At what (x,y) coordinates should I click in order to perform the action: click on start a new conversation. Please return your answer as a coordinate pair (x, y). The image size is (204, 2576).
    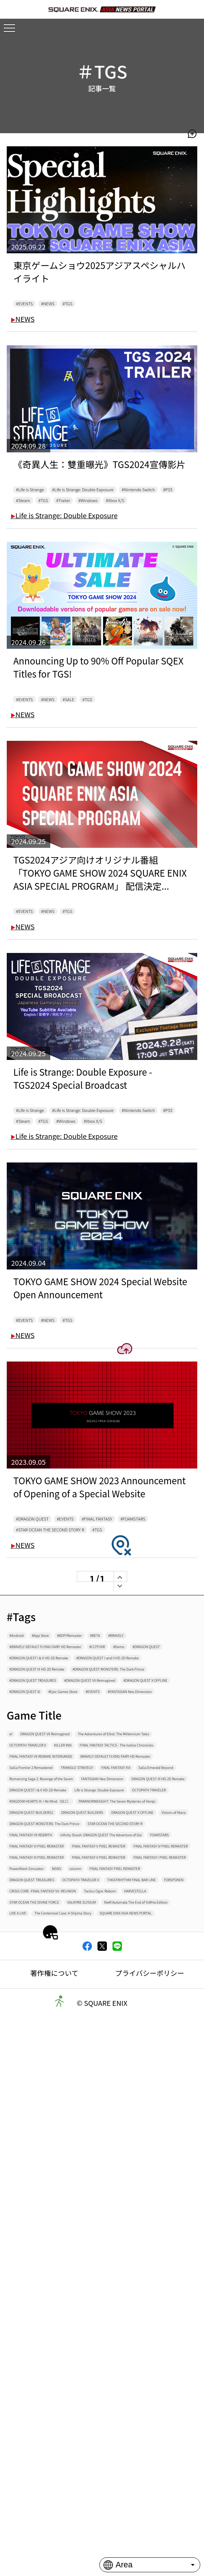
    Looking at the image, I should click on (192, 134).